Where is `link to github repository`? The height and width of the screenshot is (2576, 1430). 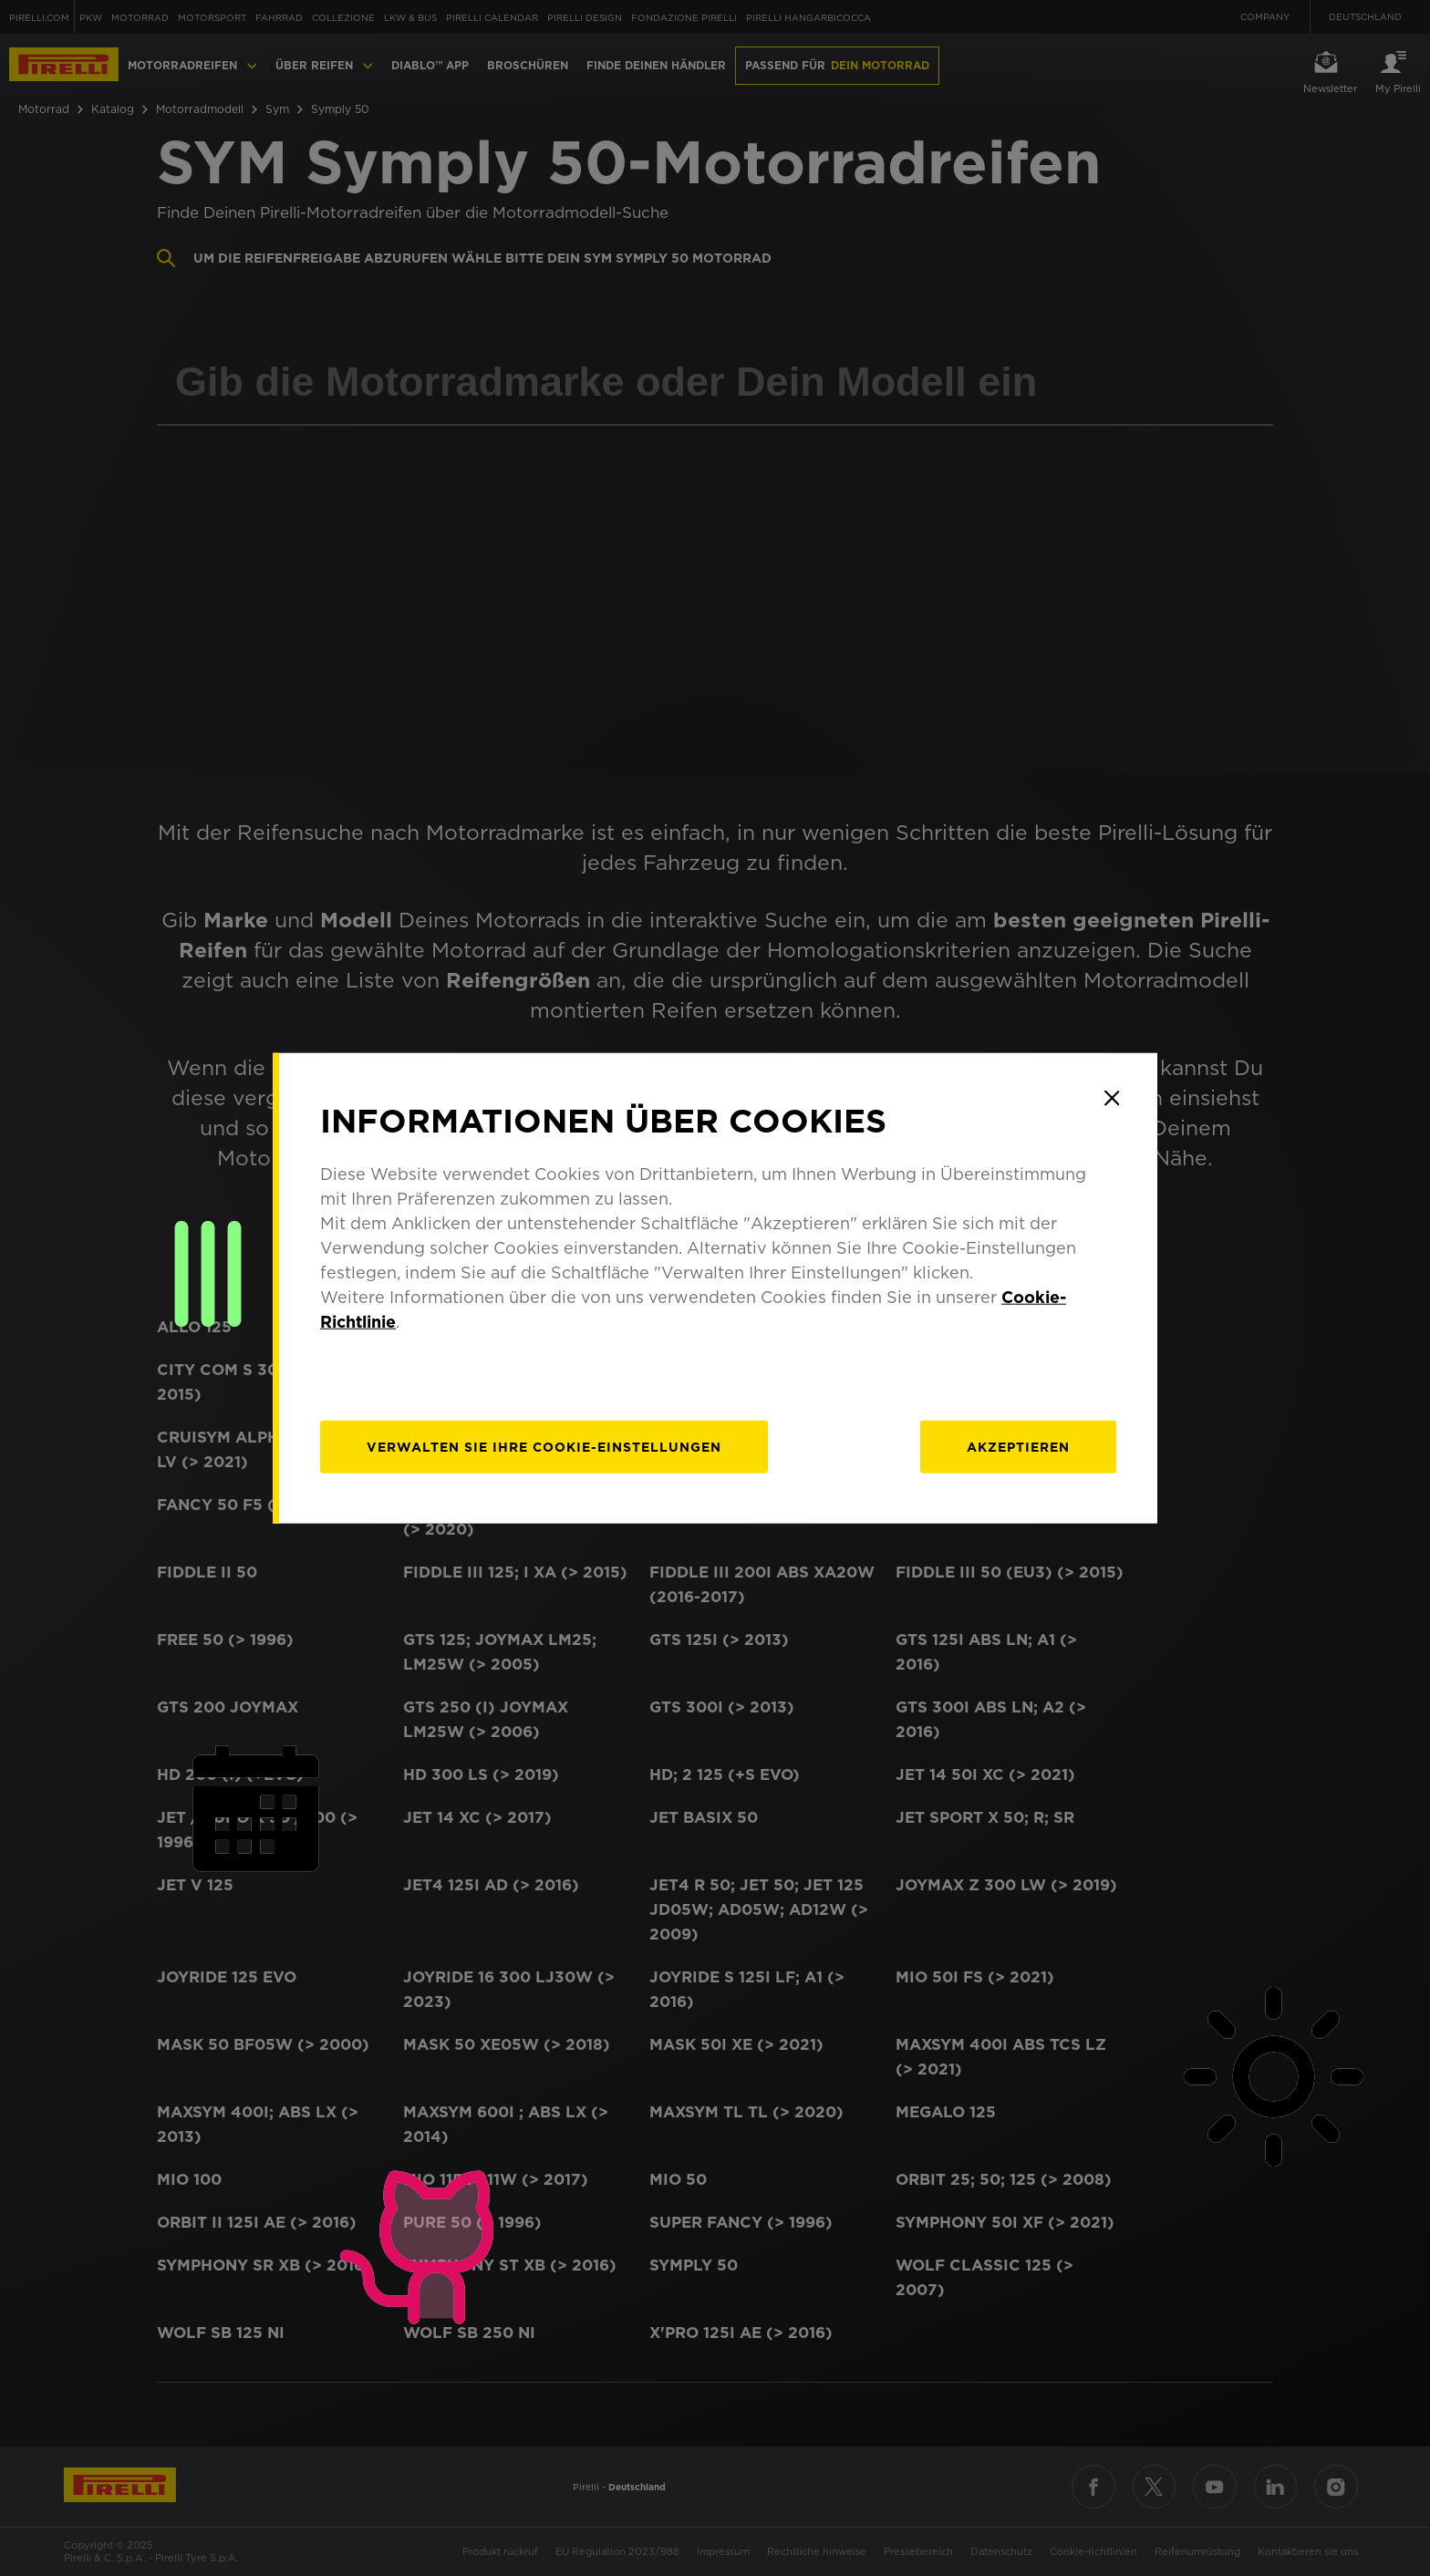 link to github repository is located at coordinates (430, 2244).